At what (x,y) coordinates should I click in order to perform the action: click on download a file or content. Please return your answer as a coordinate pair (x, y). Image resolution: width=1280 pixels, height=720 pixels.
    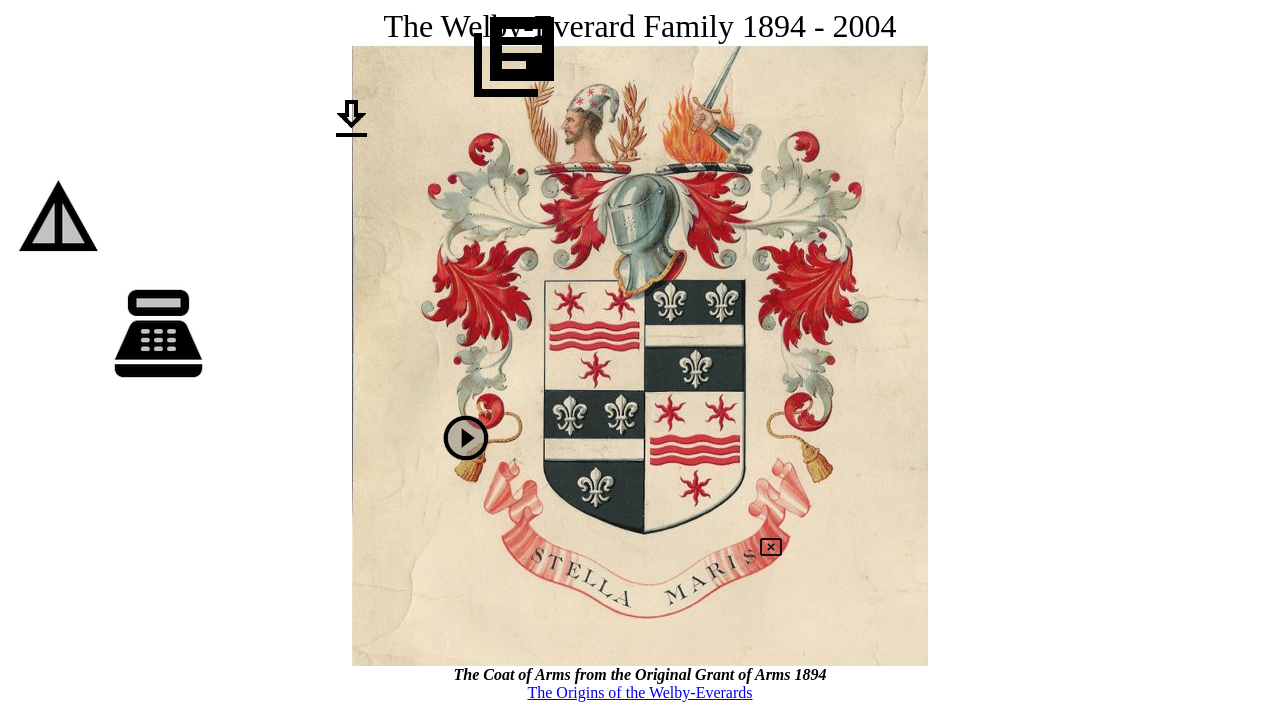
    Looking at the image, I should click on (351, 119).